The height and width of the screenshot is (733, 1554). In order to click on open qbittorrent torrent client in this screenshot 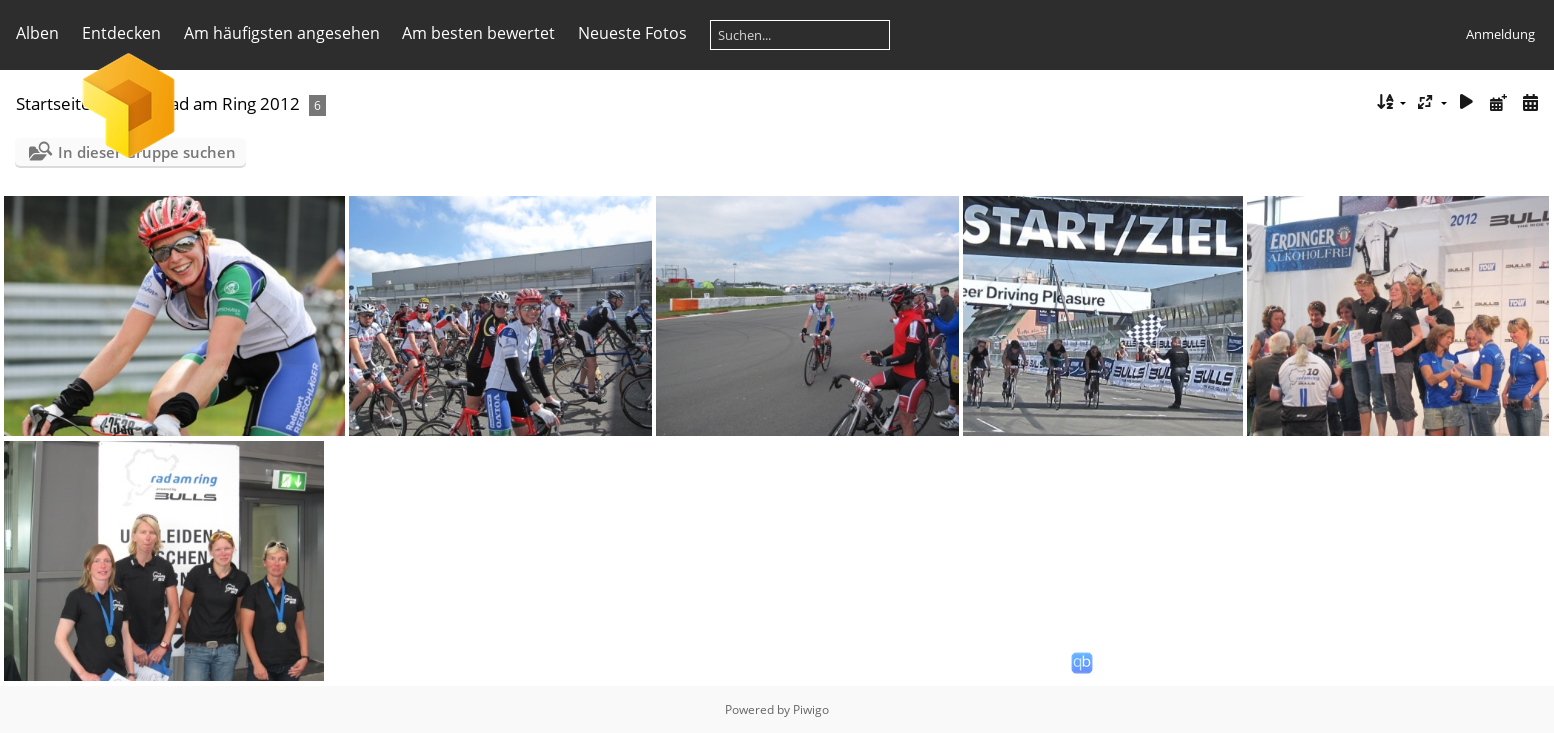, I will do `click(1082, 663)`.